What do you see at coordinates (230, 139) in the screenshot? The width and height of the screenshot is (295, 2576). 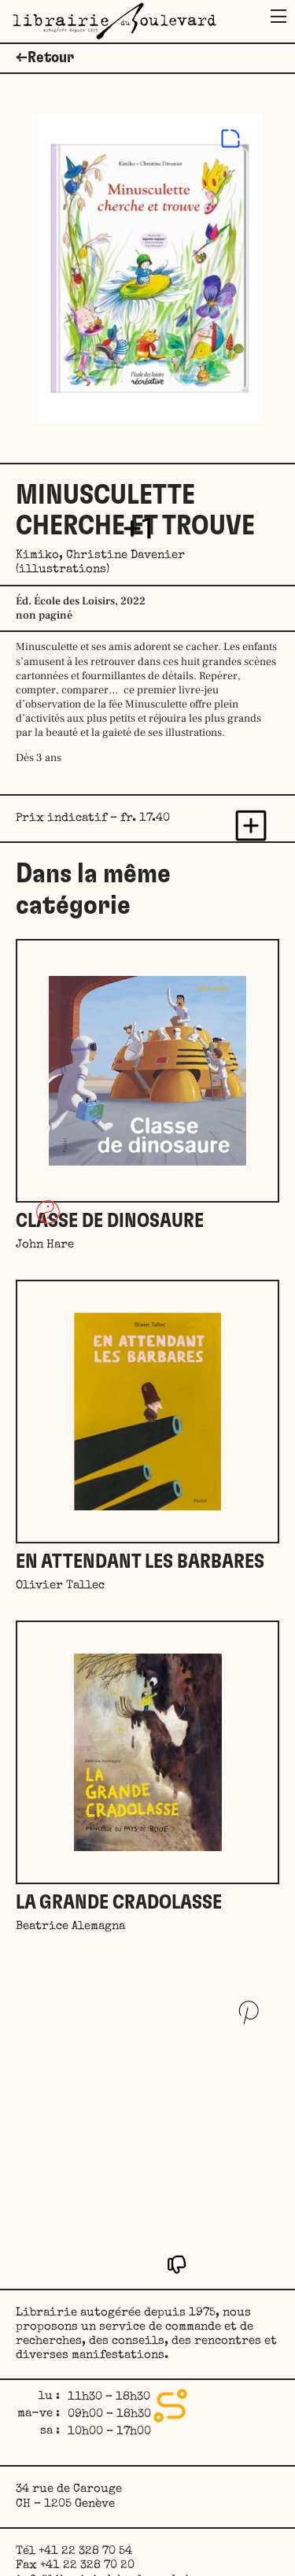 I see `adjust corner radius of a shape` at bounding box center [230, 139].